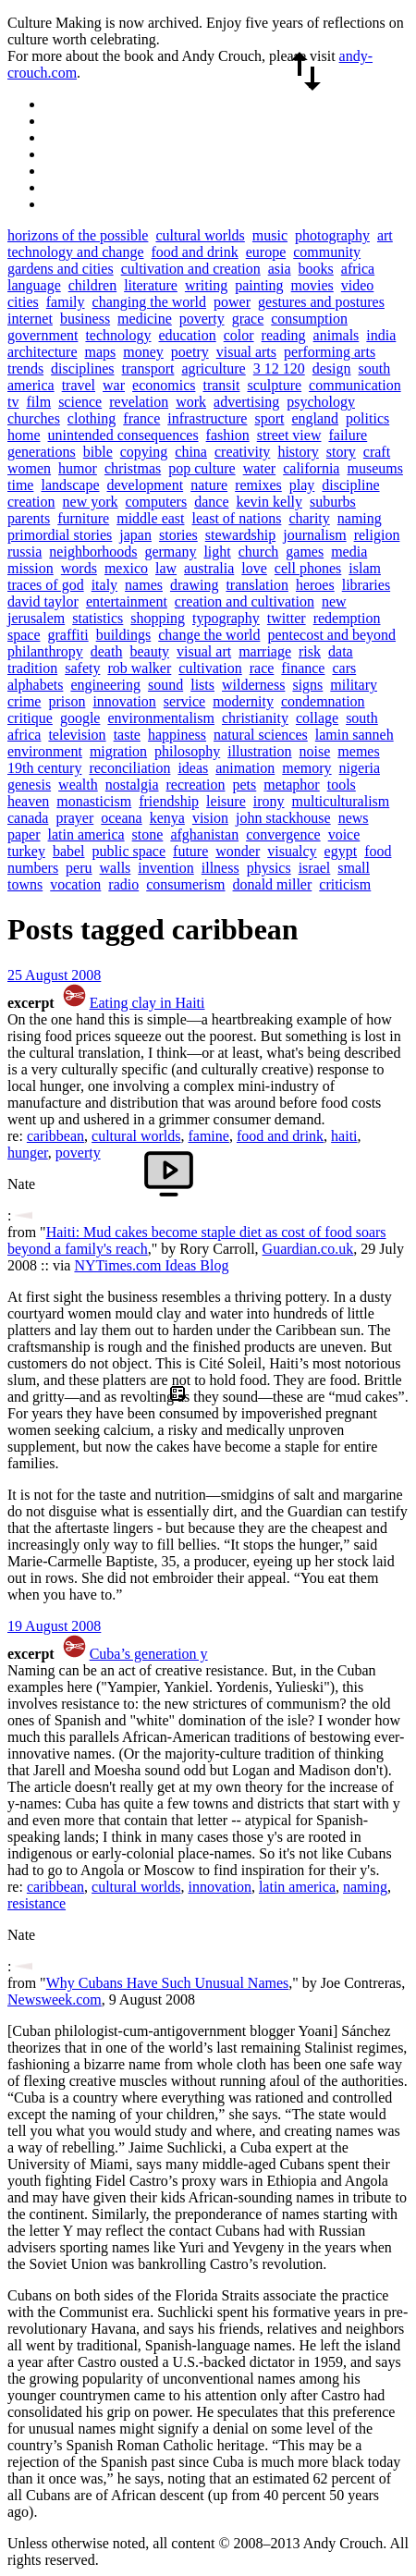 The height and width of the screenshot is (2576, 416). I want to click on play video on monitor or display, so click(168, 1171).